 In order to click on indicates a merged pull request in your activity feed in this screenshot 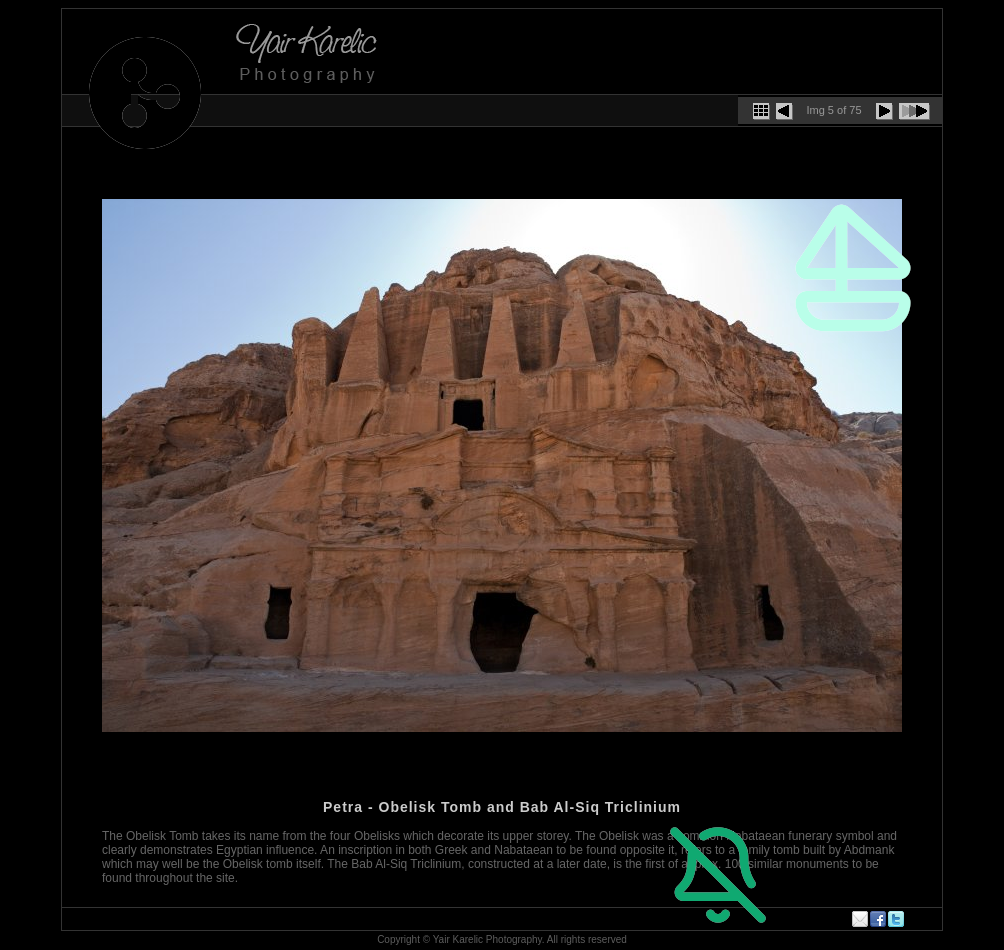, I will do `click(145, 93)`.